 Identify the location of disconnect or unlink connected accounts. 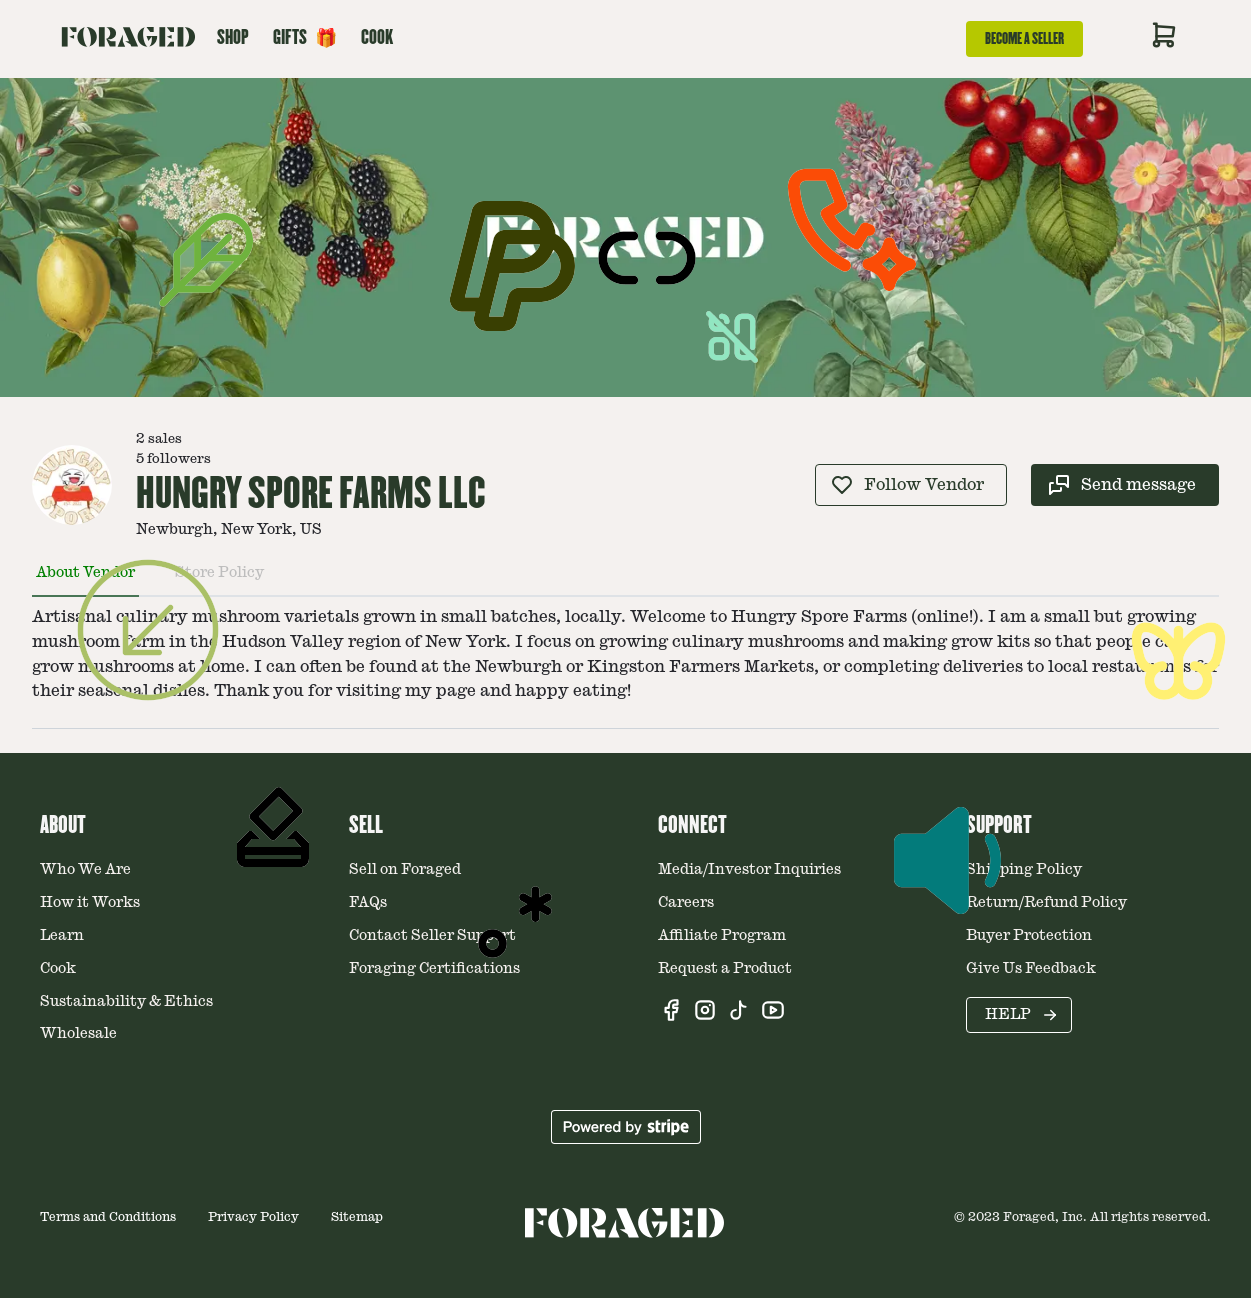
(647, 258).